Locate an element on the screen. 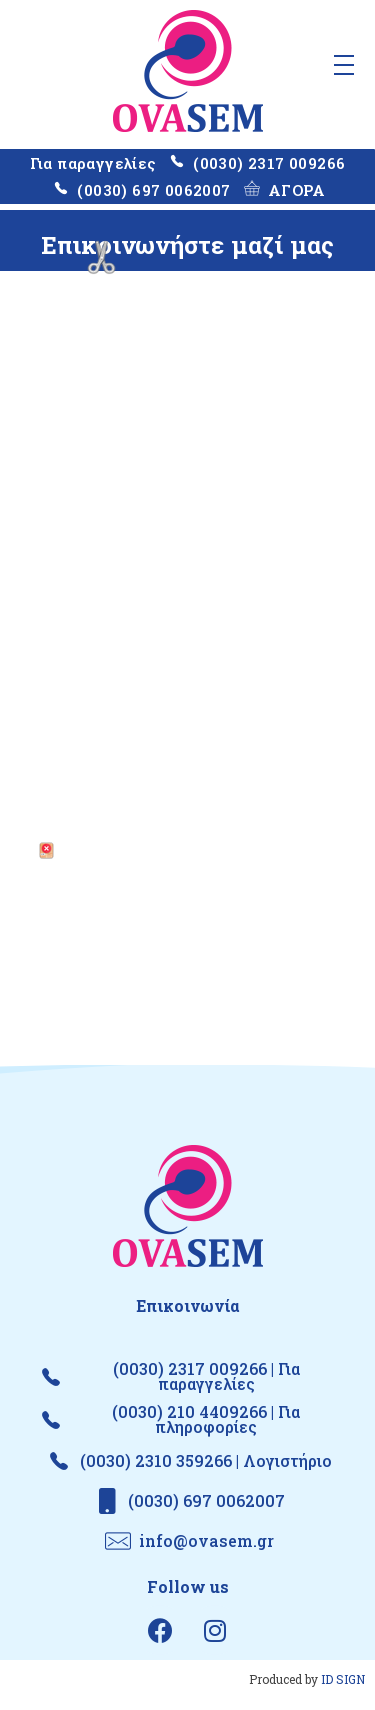  cut selected content to clipboard is located at coordinates (101, 257).